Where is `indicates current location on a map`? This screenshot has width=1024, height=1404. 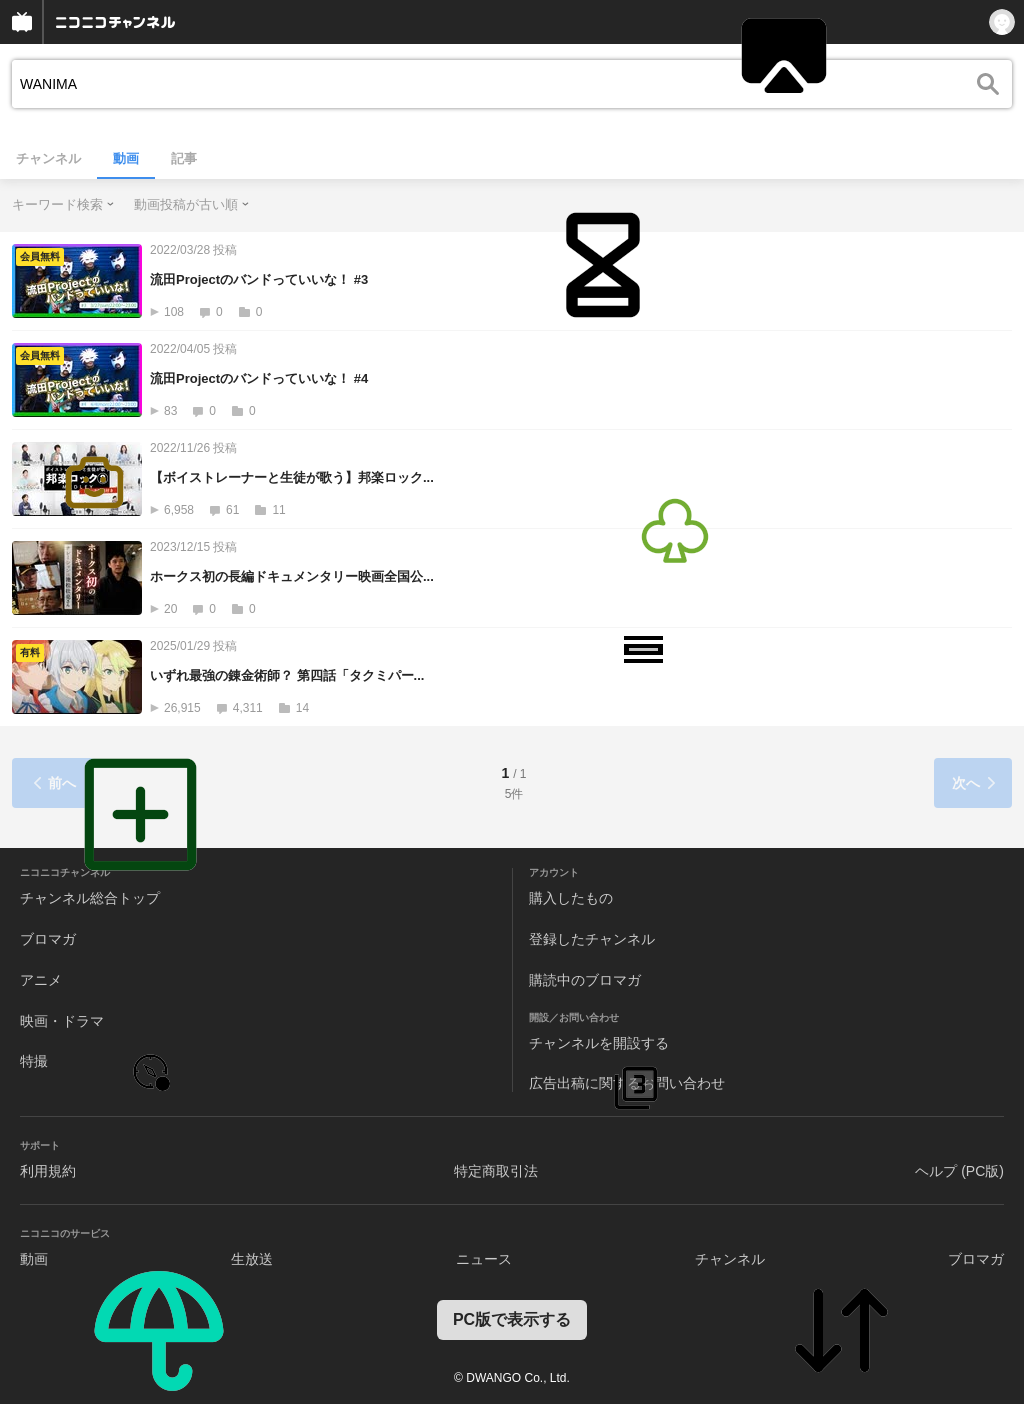
indicates current location on a map is located at coordinates (150, 1071).